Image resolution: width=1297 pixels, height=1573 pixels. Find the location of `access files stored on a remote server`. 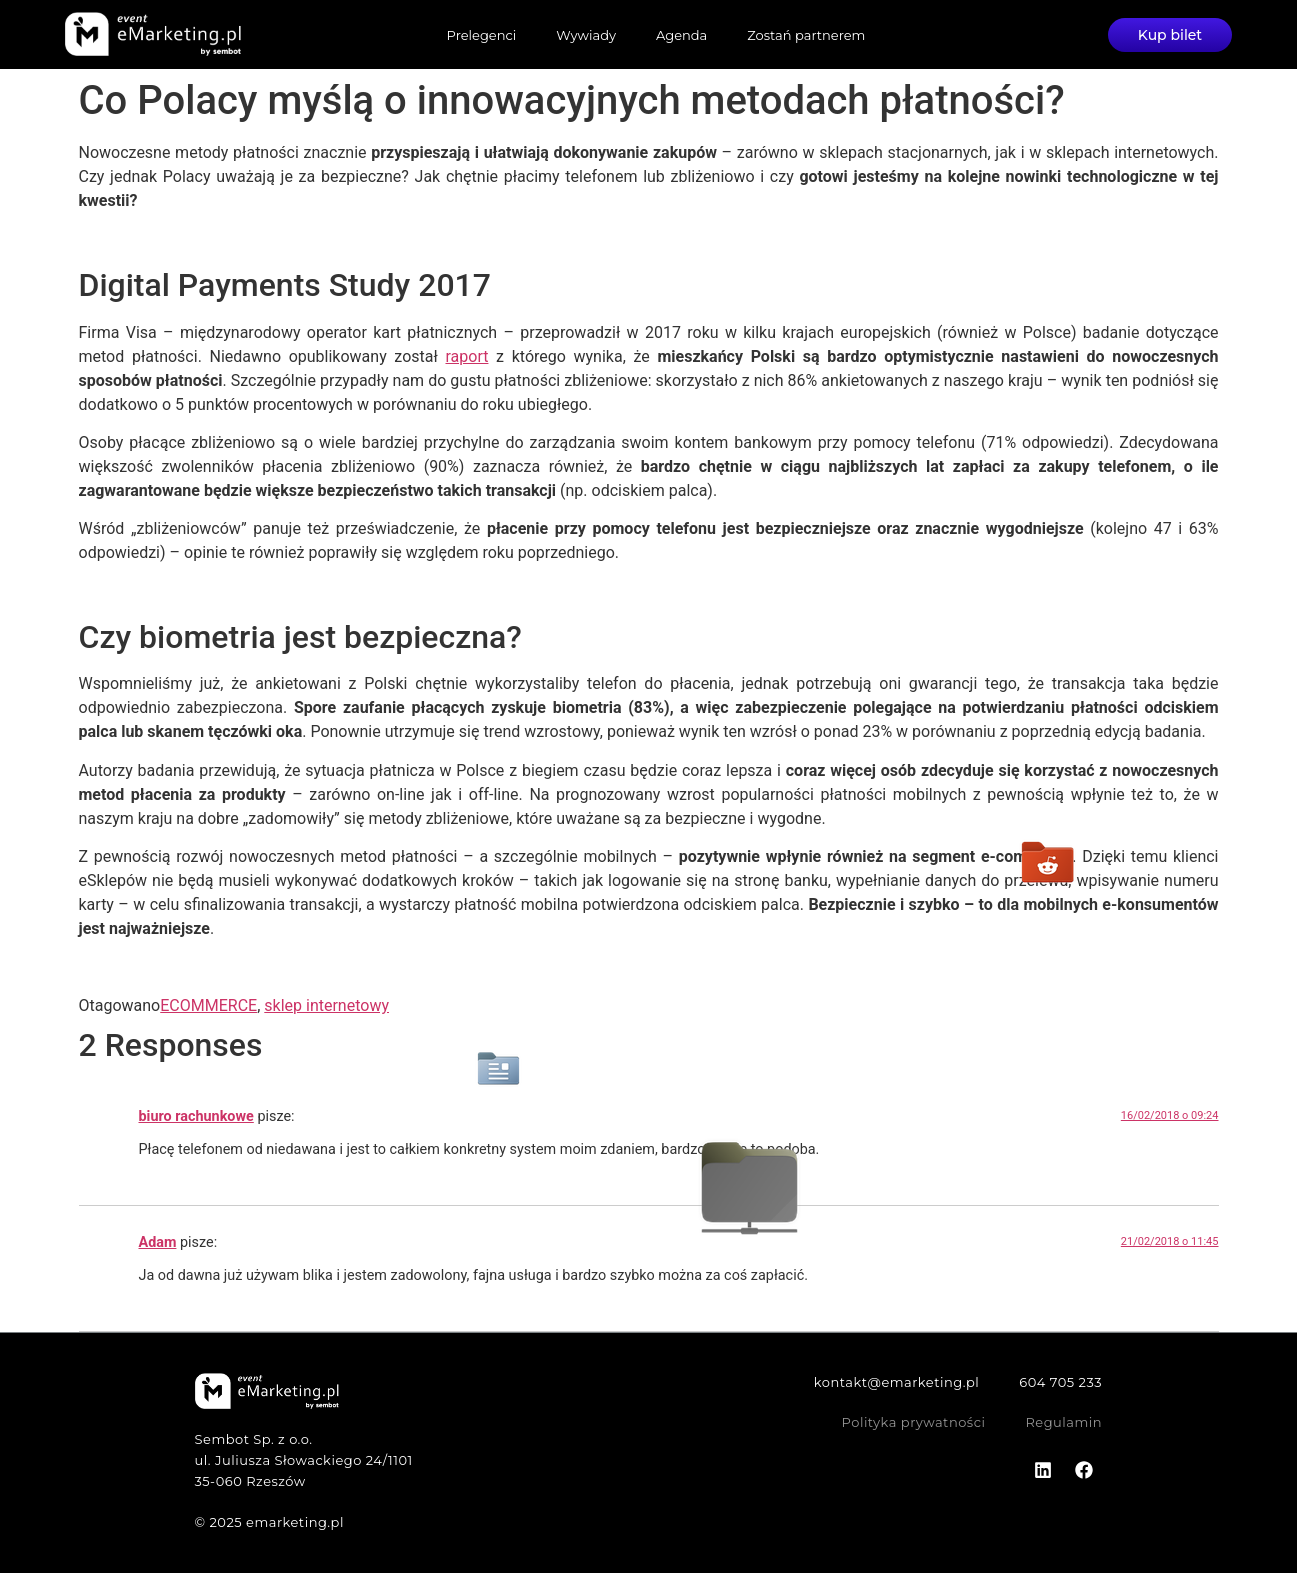

access files stored on a remote server is located at coordinates (749, 1186).